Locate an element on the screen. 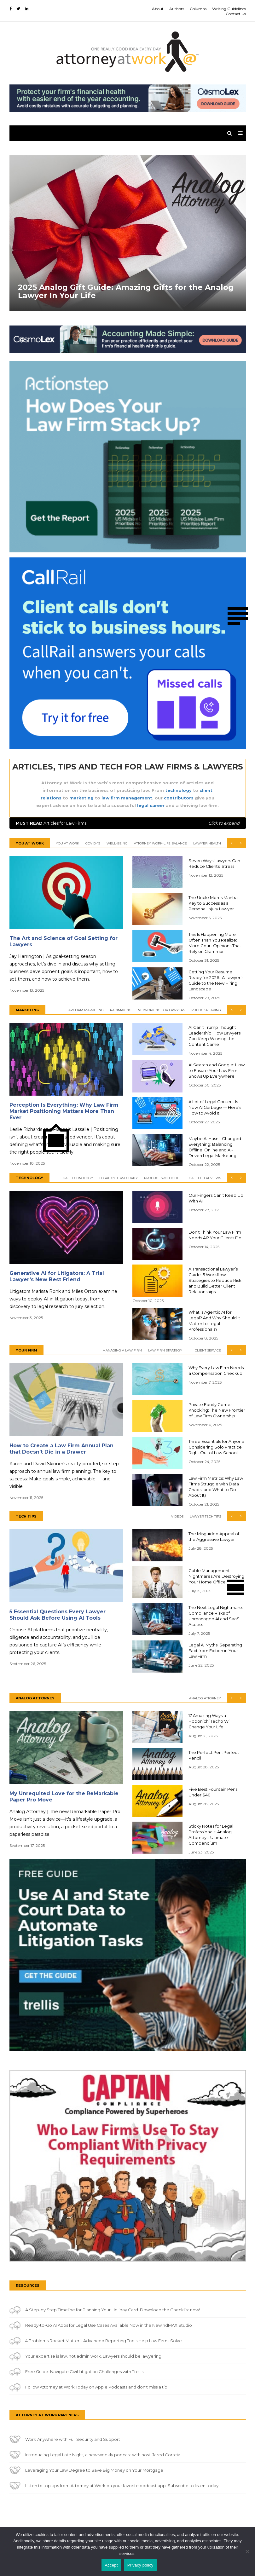  switch to day view in calendar is located at coordinates (236, 1587).